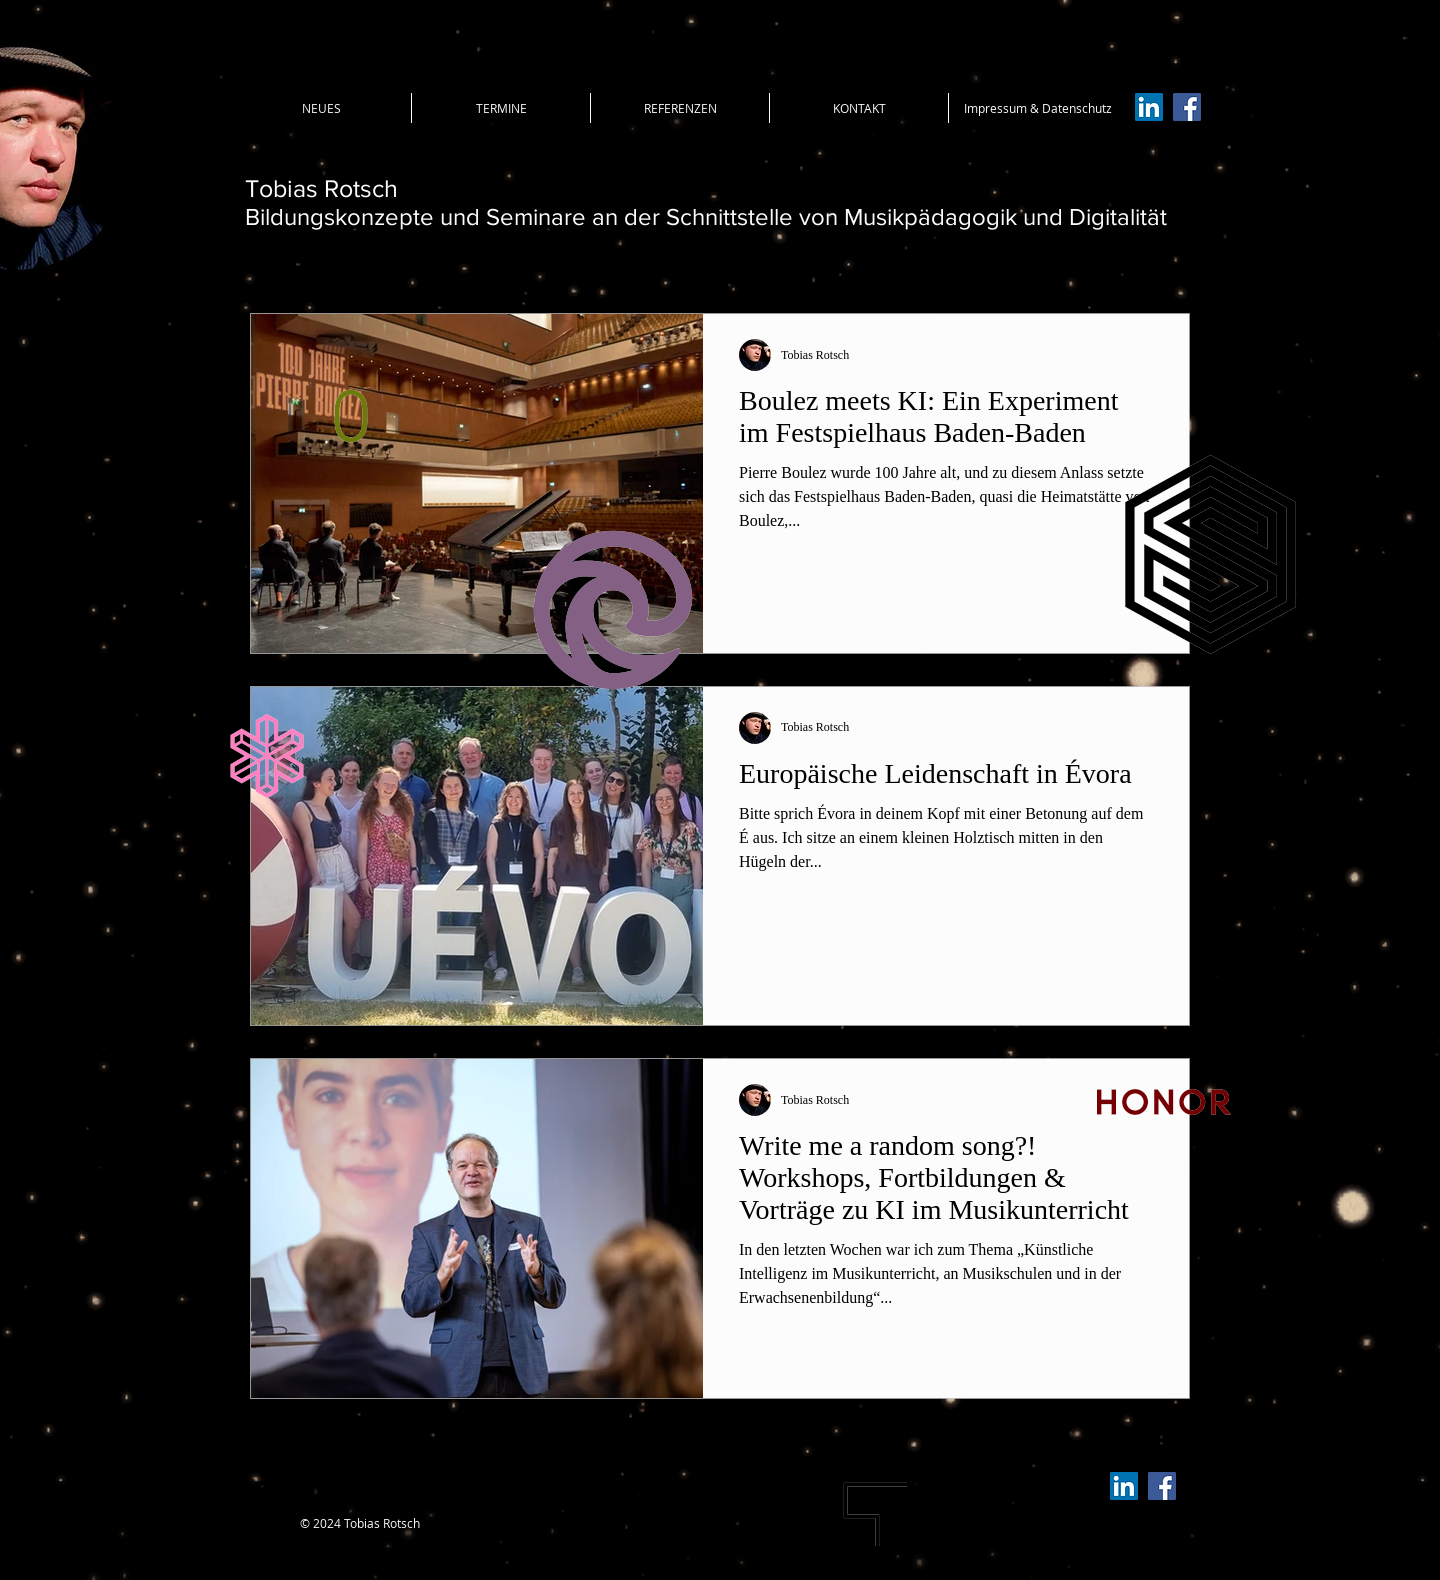 This screenshot has width=1440, height=1580. Describe the element at coordinates (267, 756) in the screenshot. I see `matternet company logo` at that location.